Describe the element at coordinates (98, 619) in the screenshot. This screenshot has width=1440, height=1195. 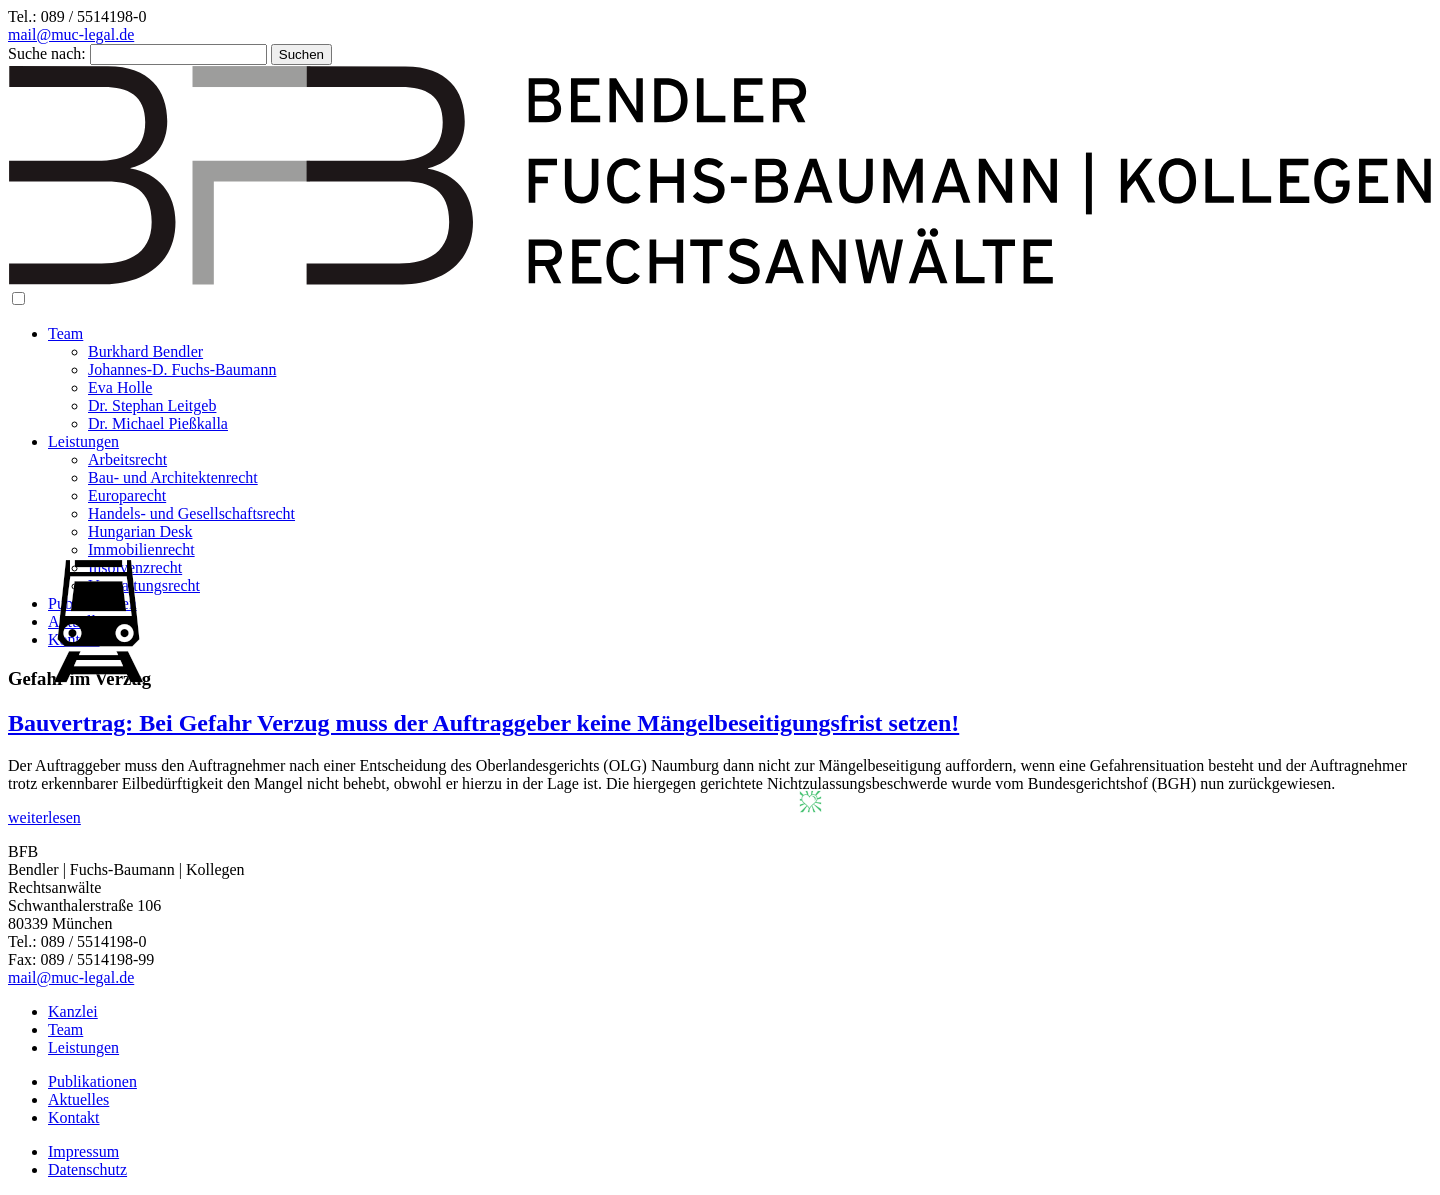
I see `access subway or metro transit information` at that location.